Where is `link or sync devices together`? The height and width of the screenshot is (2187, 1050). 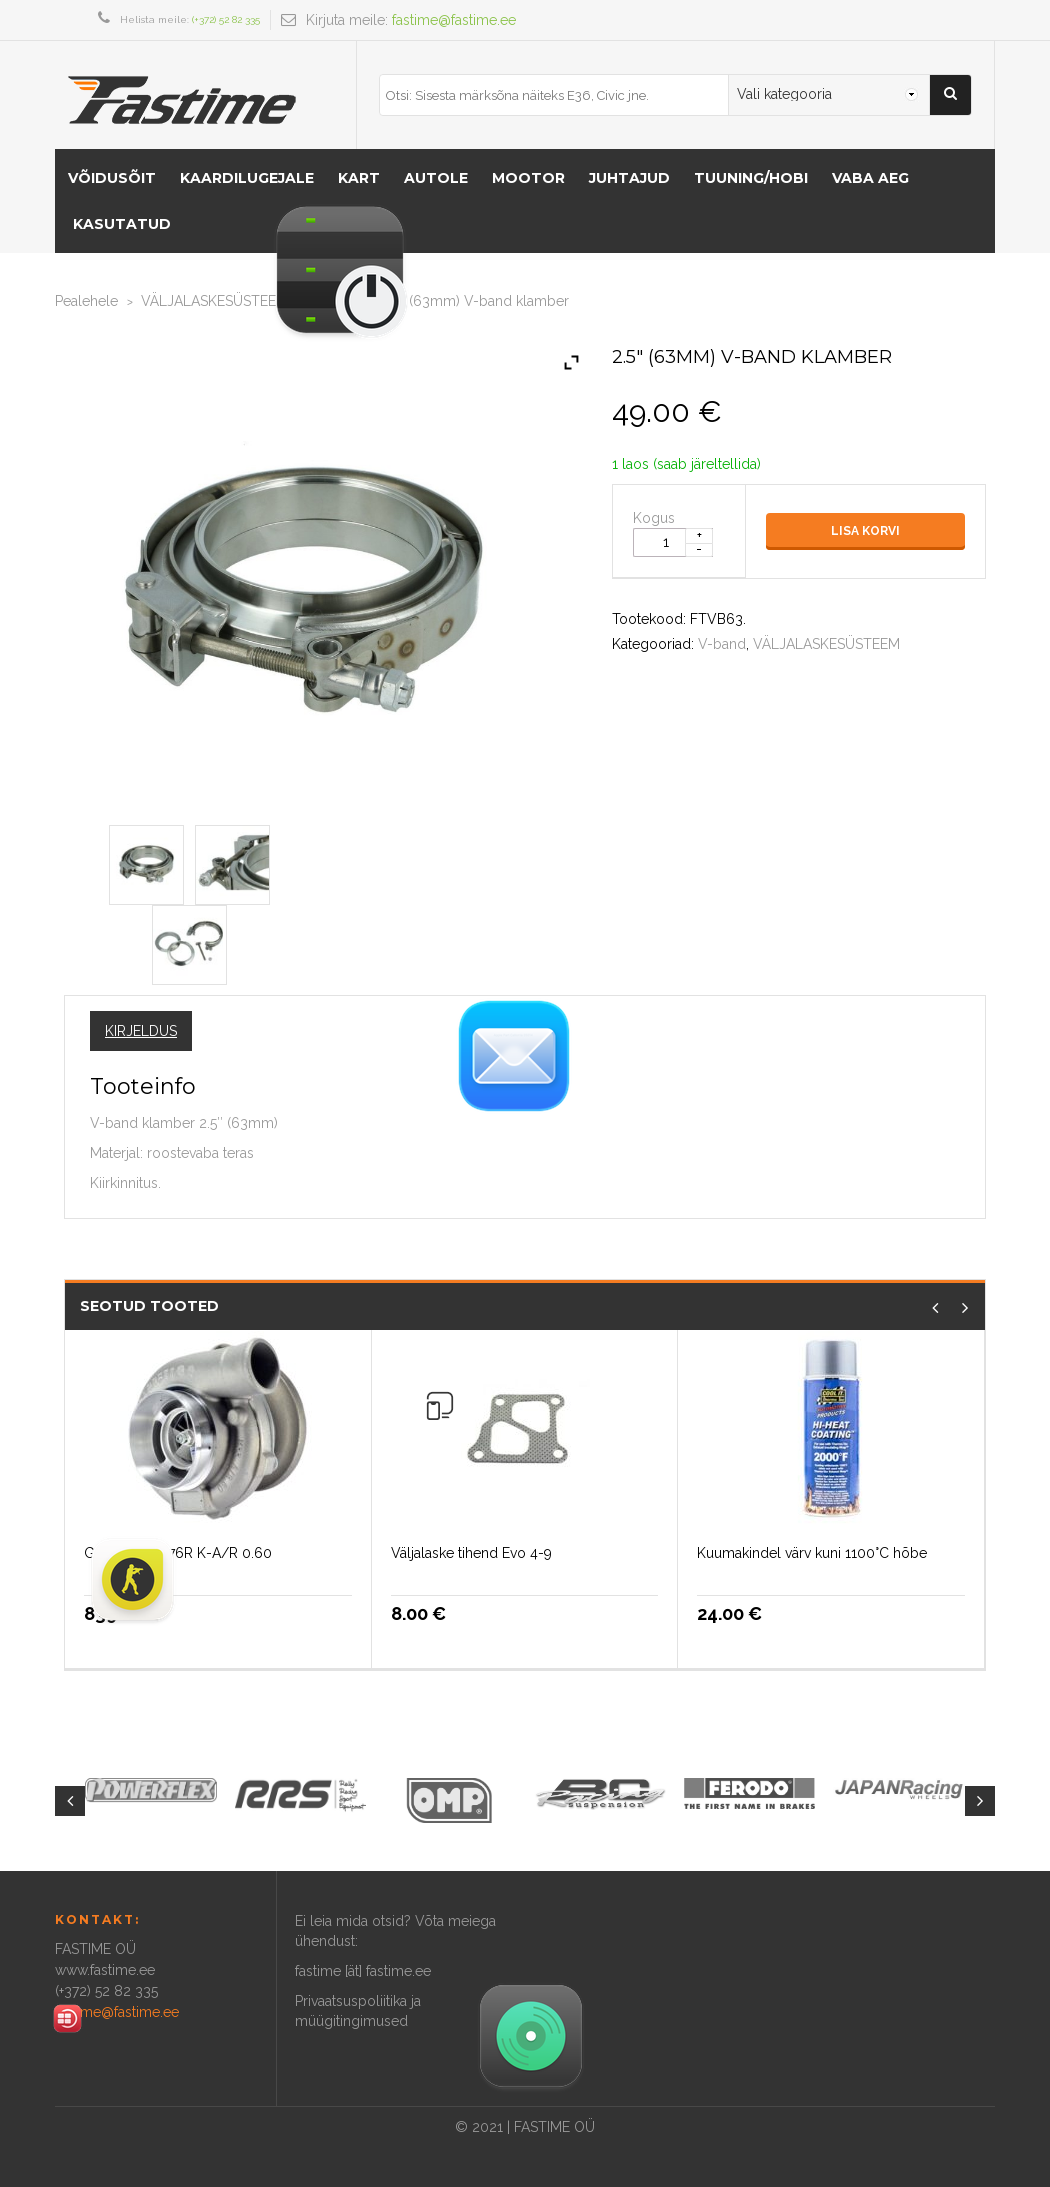
link or sync devices together is located at coordinates (440, 1405).